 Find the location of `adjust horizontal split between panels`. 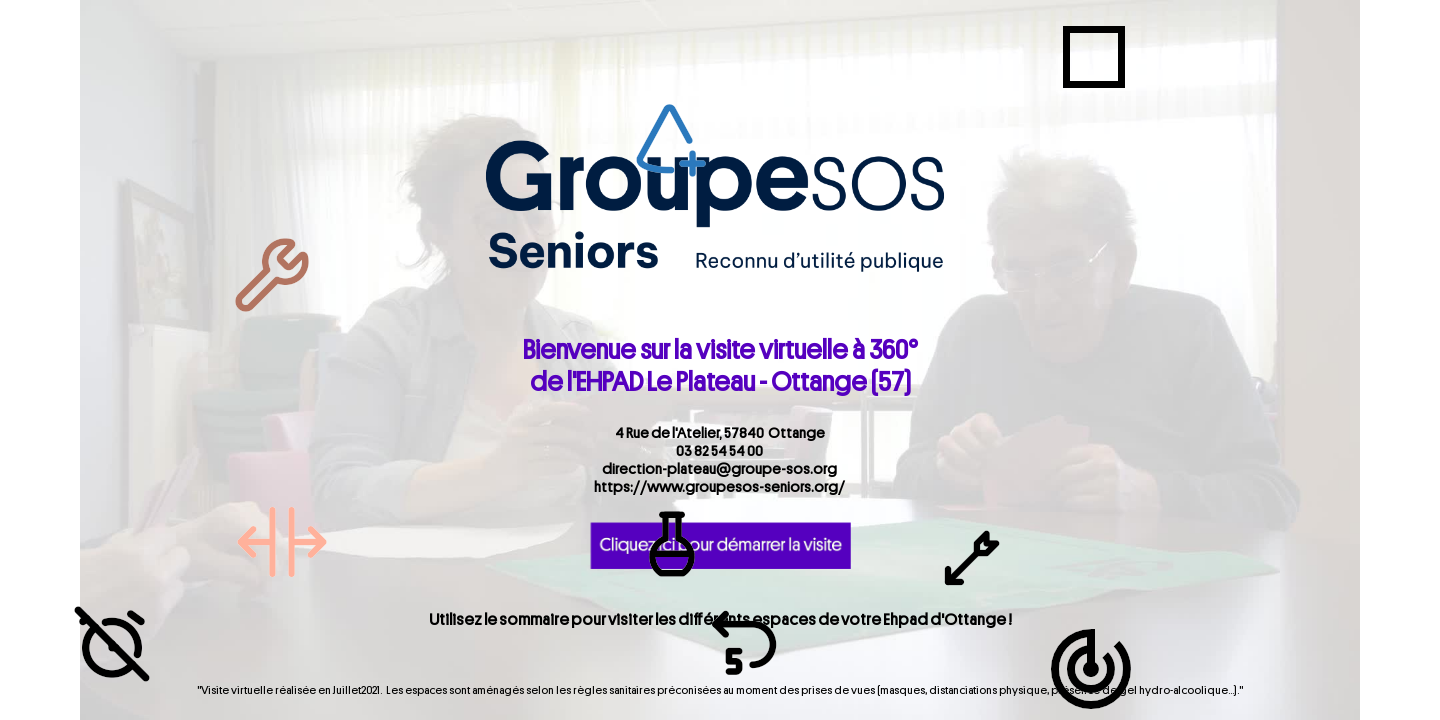

adjust horizontal split between panels is located at coordinates (282, 542).